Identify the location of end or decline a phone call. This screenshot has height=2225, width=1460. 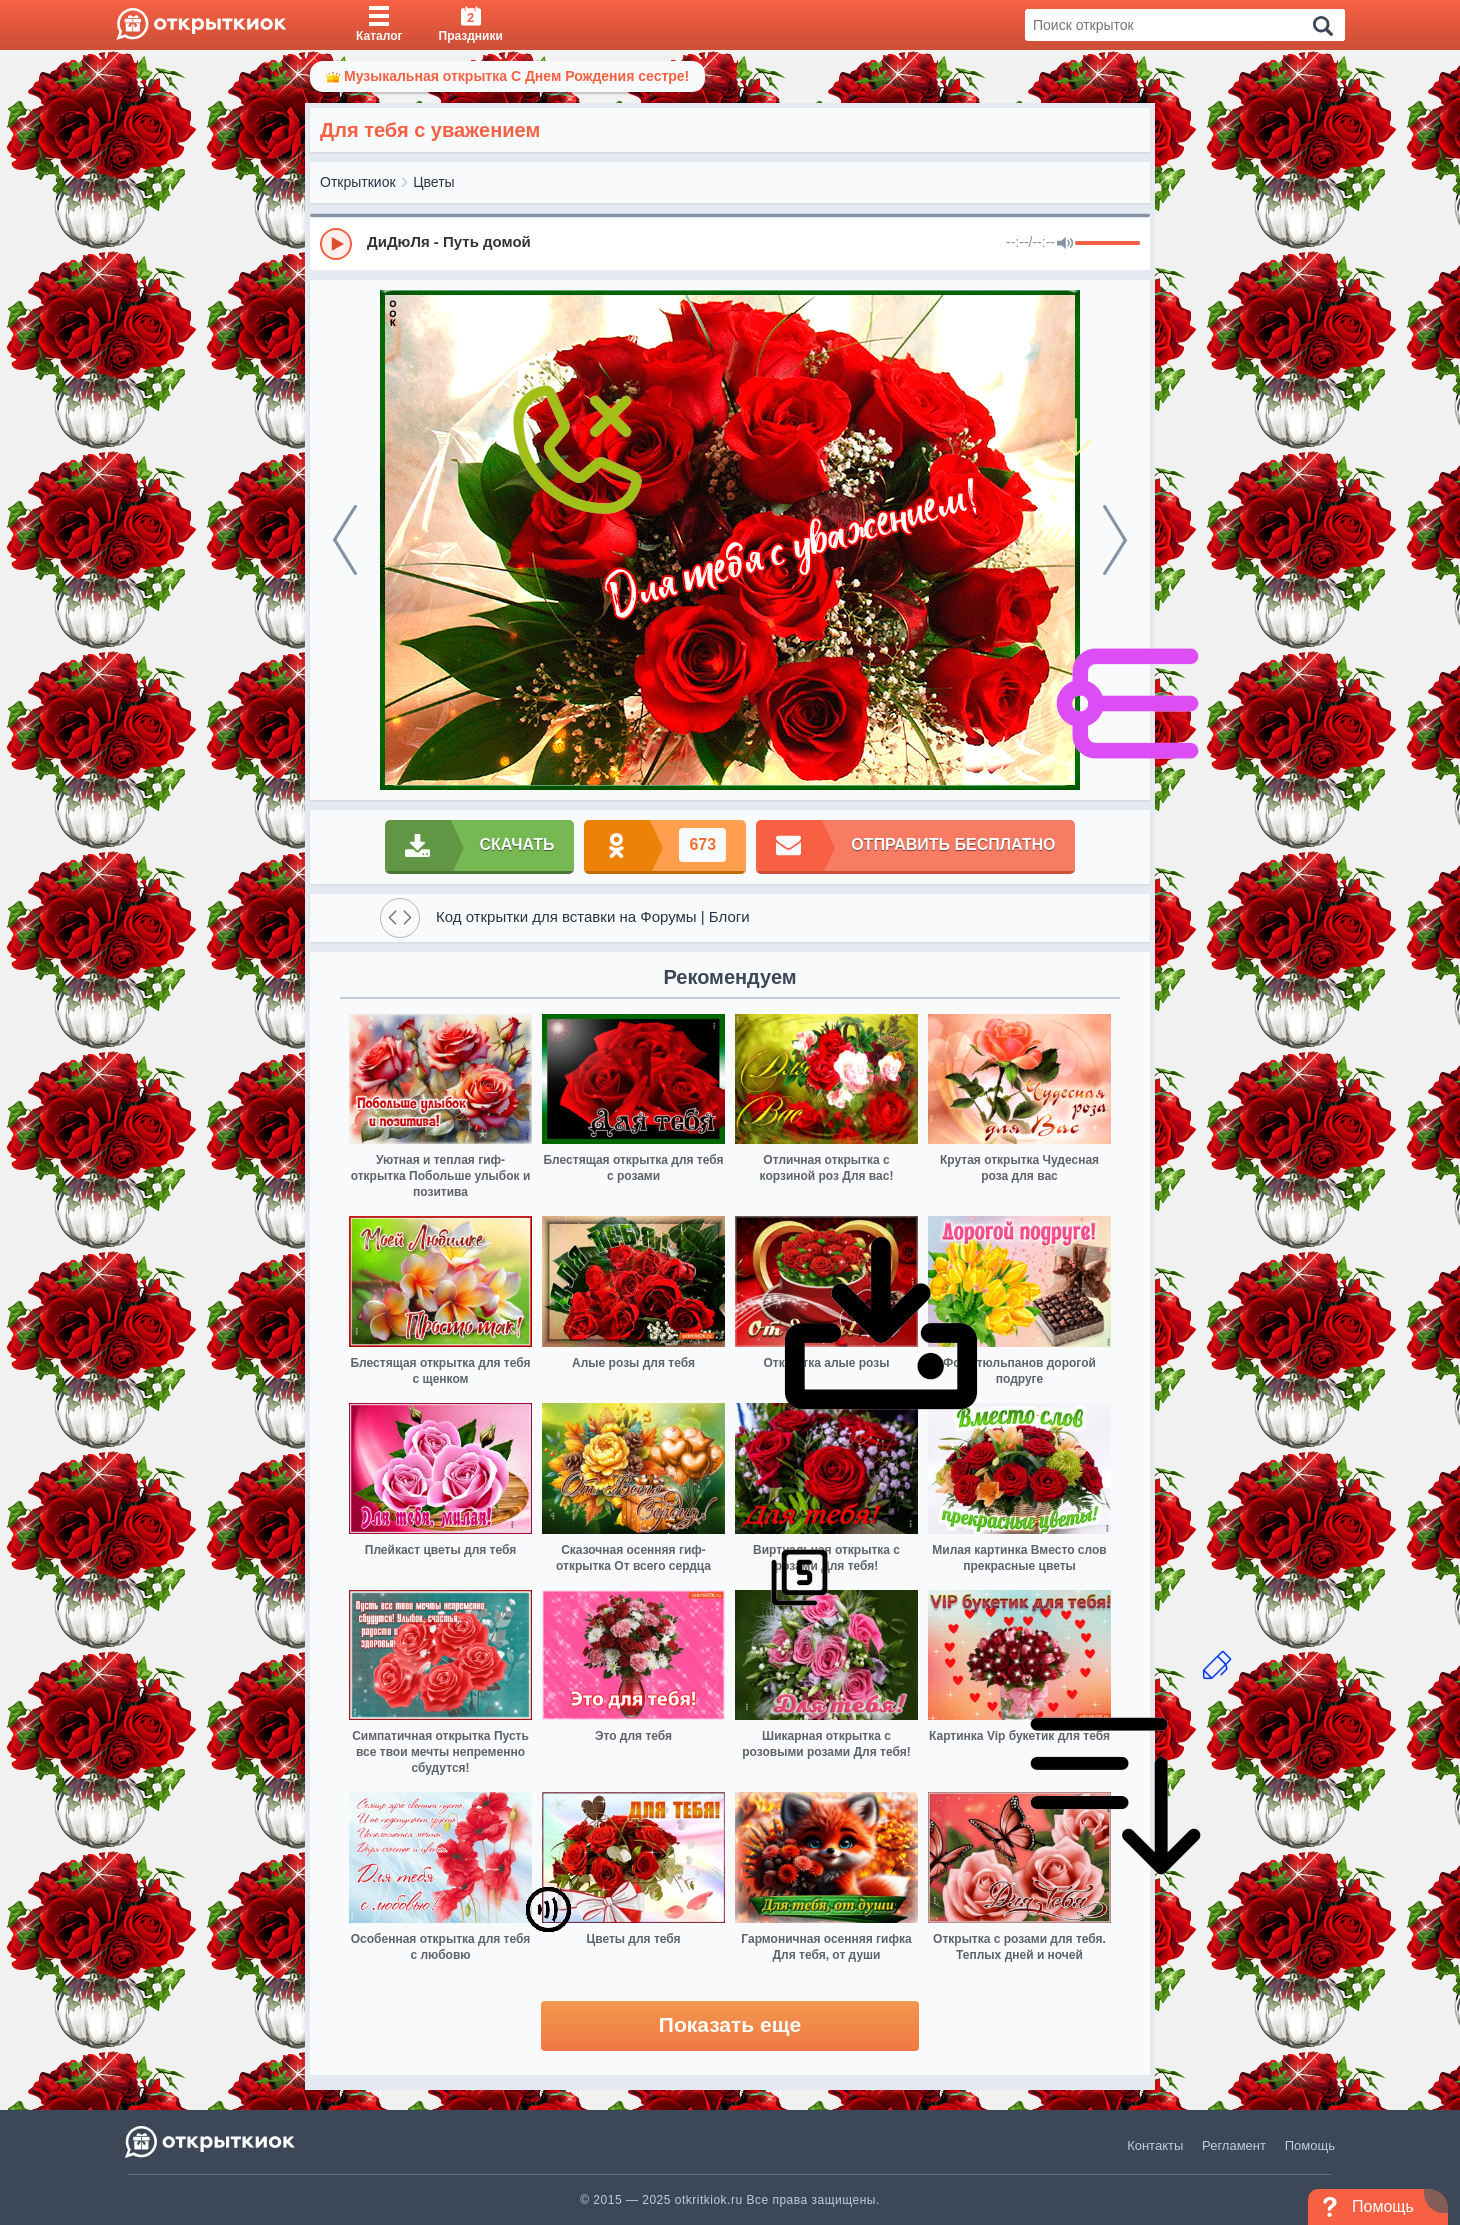
(580, 447).